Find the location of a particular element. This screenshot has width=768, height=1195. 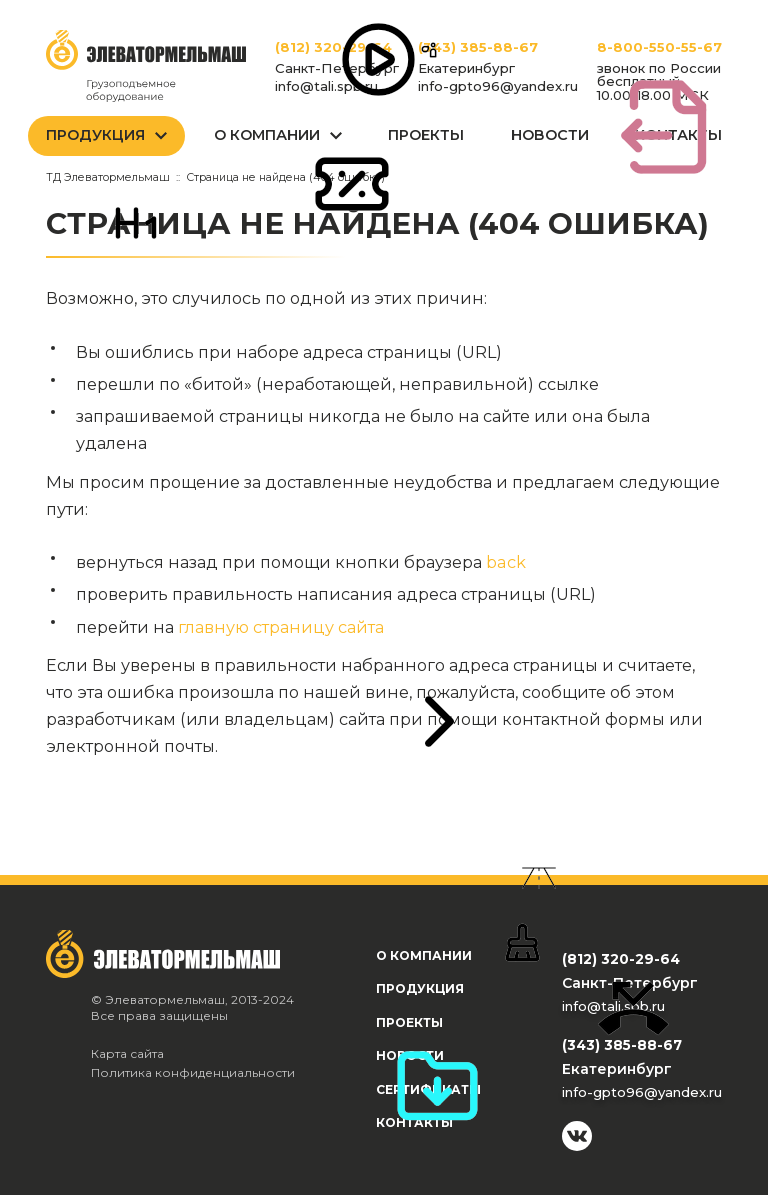

view directions or navigation is located at coordinates (539, 878).